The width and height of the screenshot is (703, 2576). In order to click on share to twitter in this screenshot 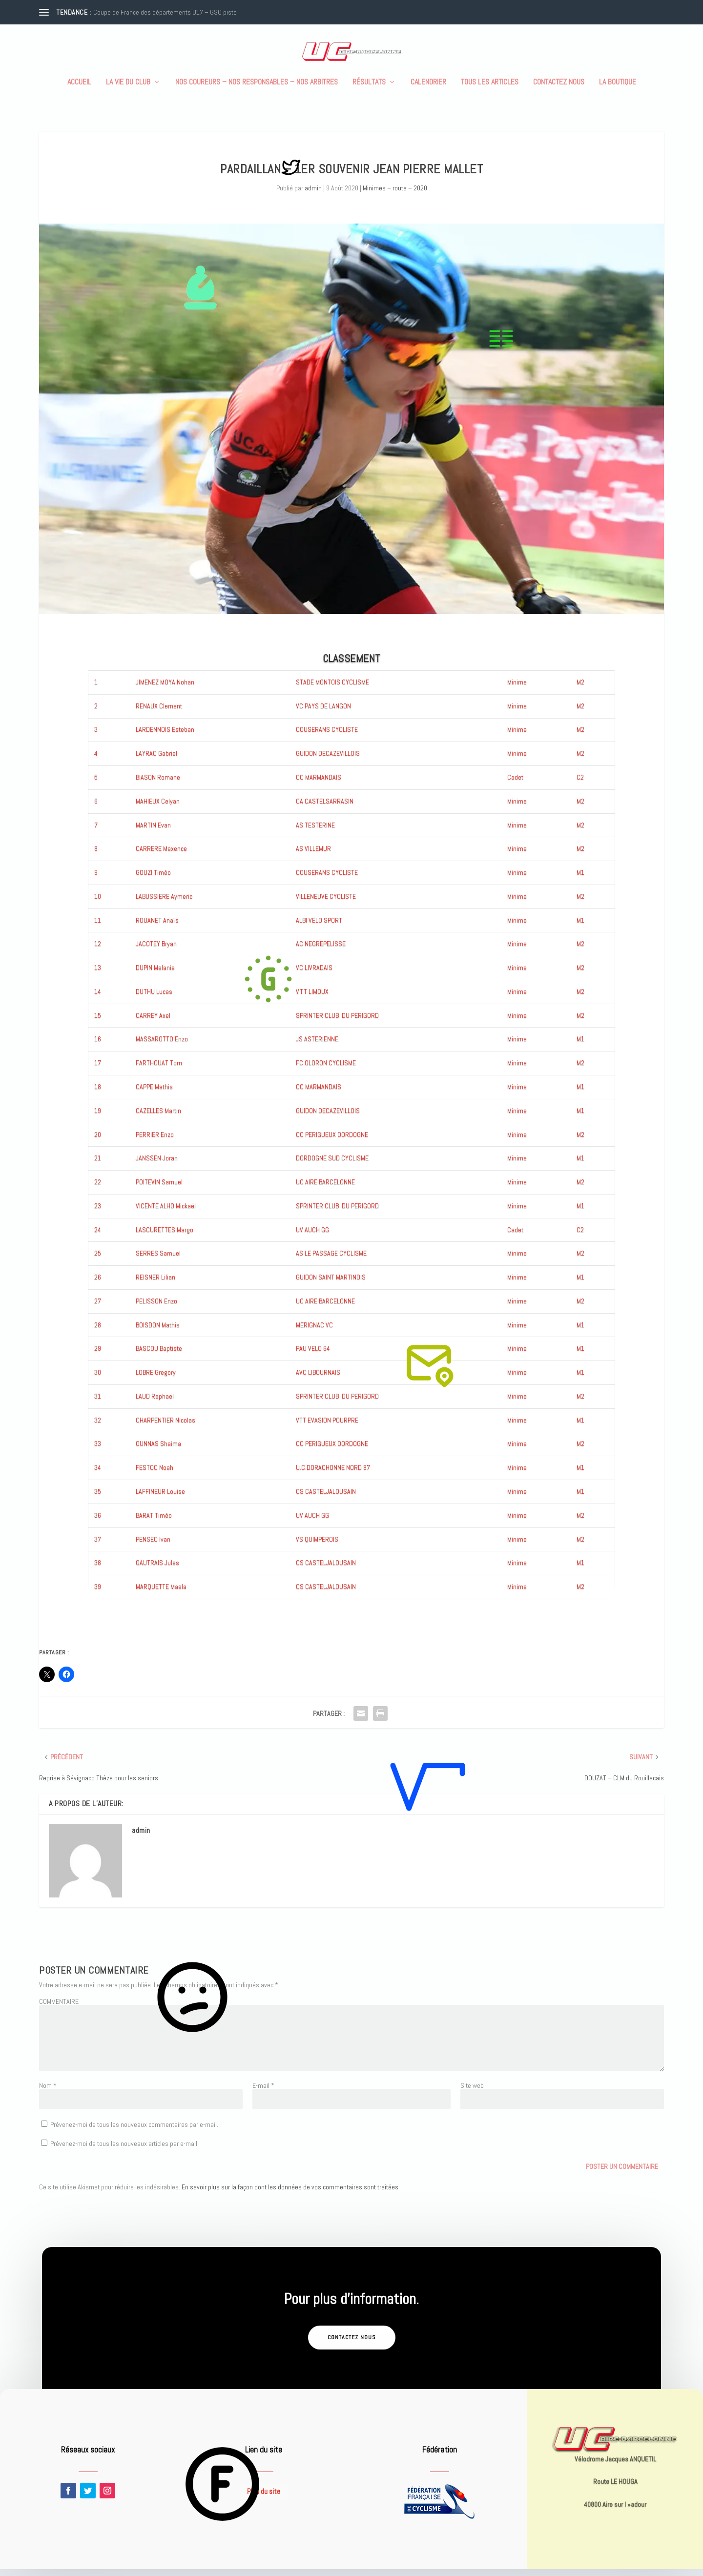, I will do `click(291, 167)`.